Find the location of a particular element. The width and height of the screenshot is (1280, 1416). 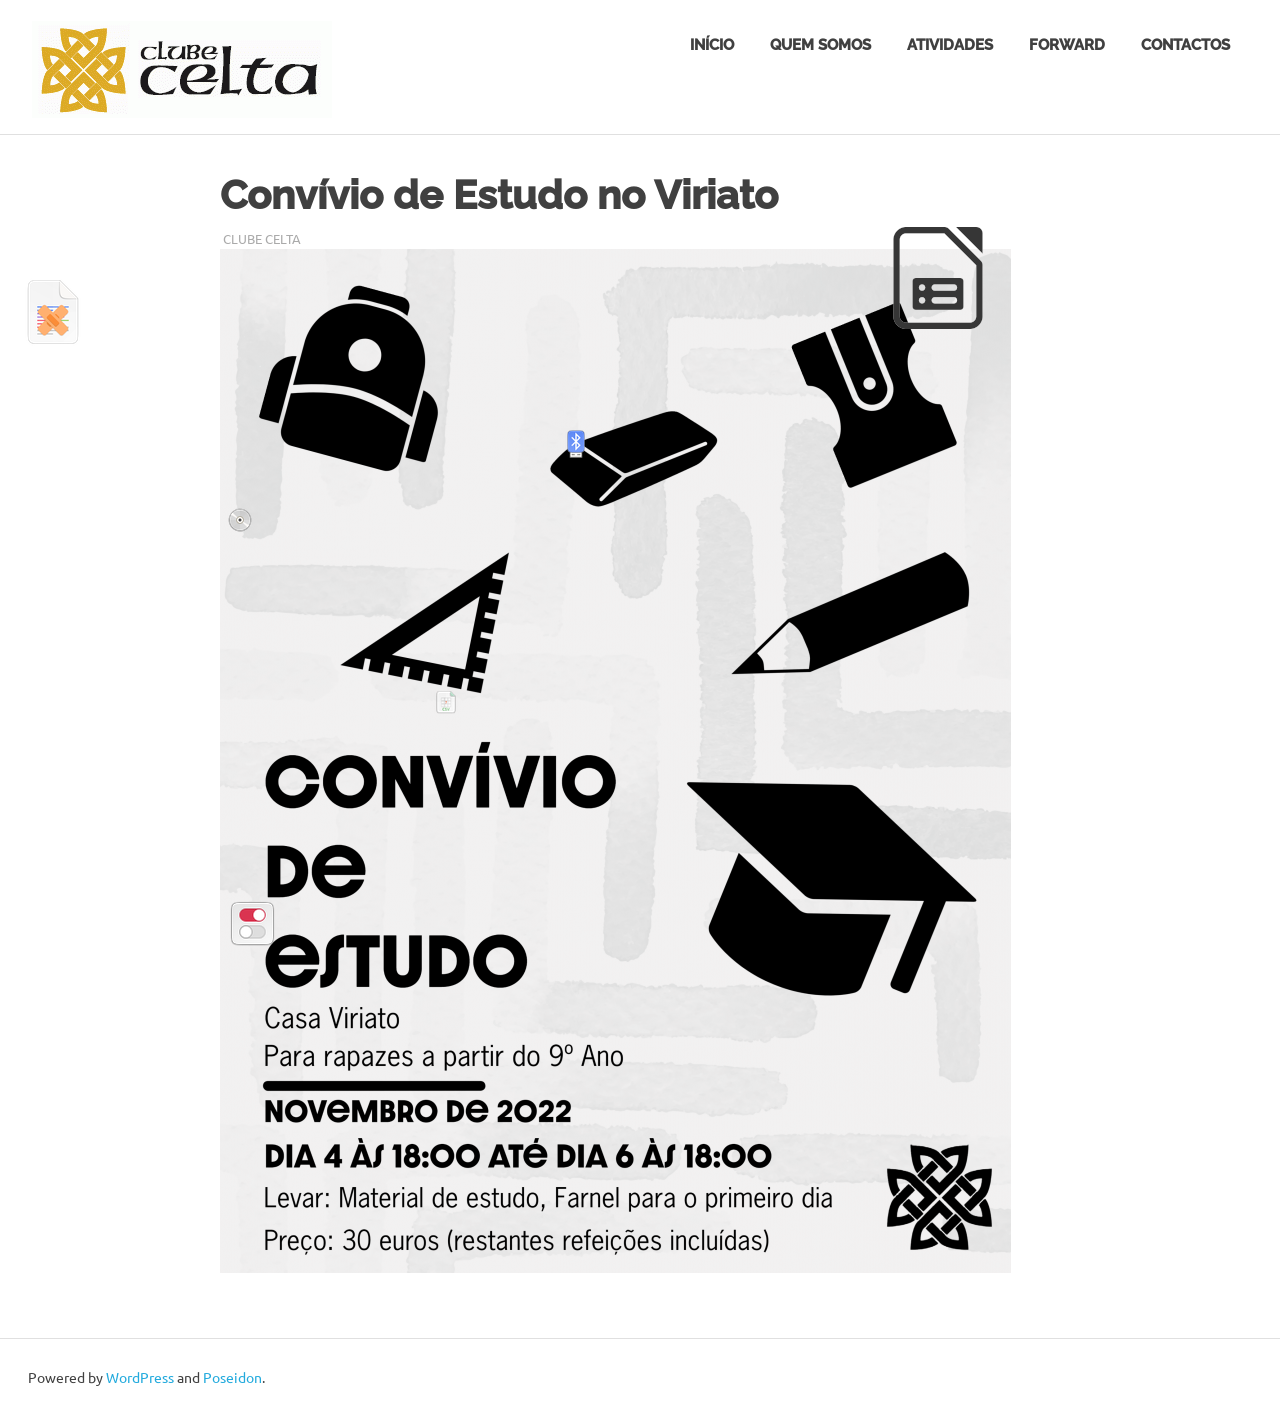

a connected bluetooth device is located at coordinates (576, 444).